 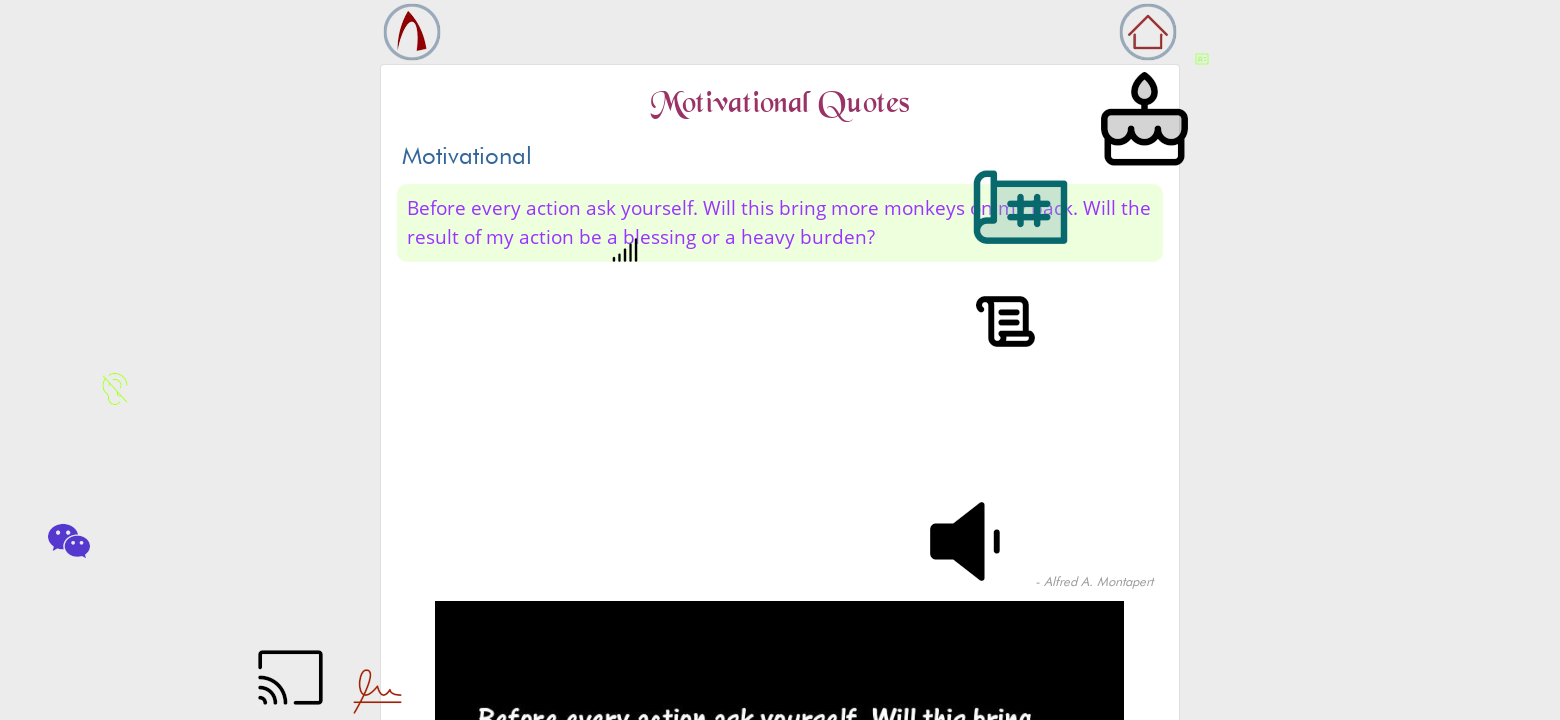 What do you see at coordinates (1020, 210) in the screenshot?
I see `view project blueprints or technical plans` at bounding box center [1020, 210].